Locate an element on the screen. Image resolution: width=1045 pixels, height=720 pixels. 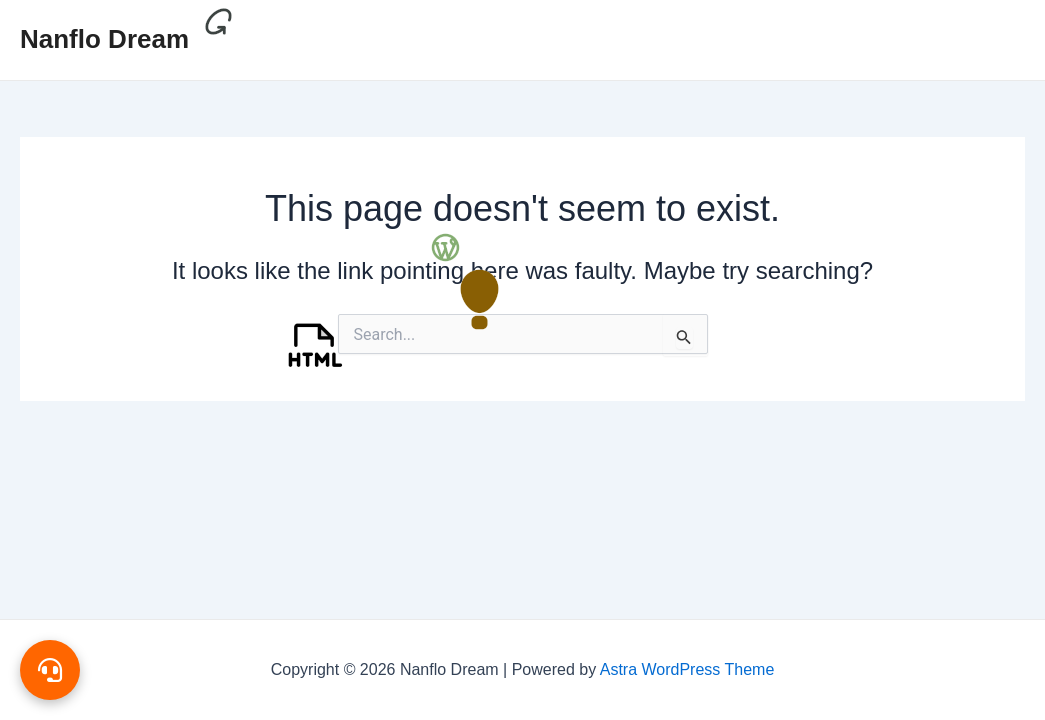
rotate object 360 degrees is located at coordinates (218, 21).